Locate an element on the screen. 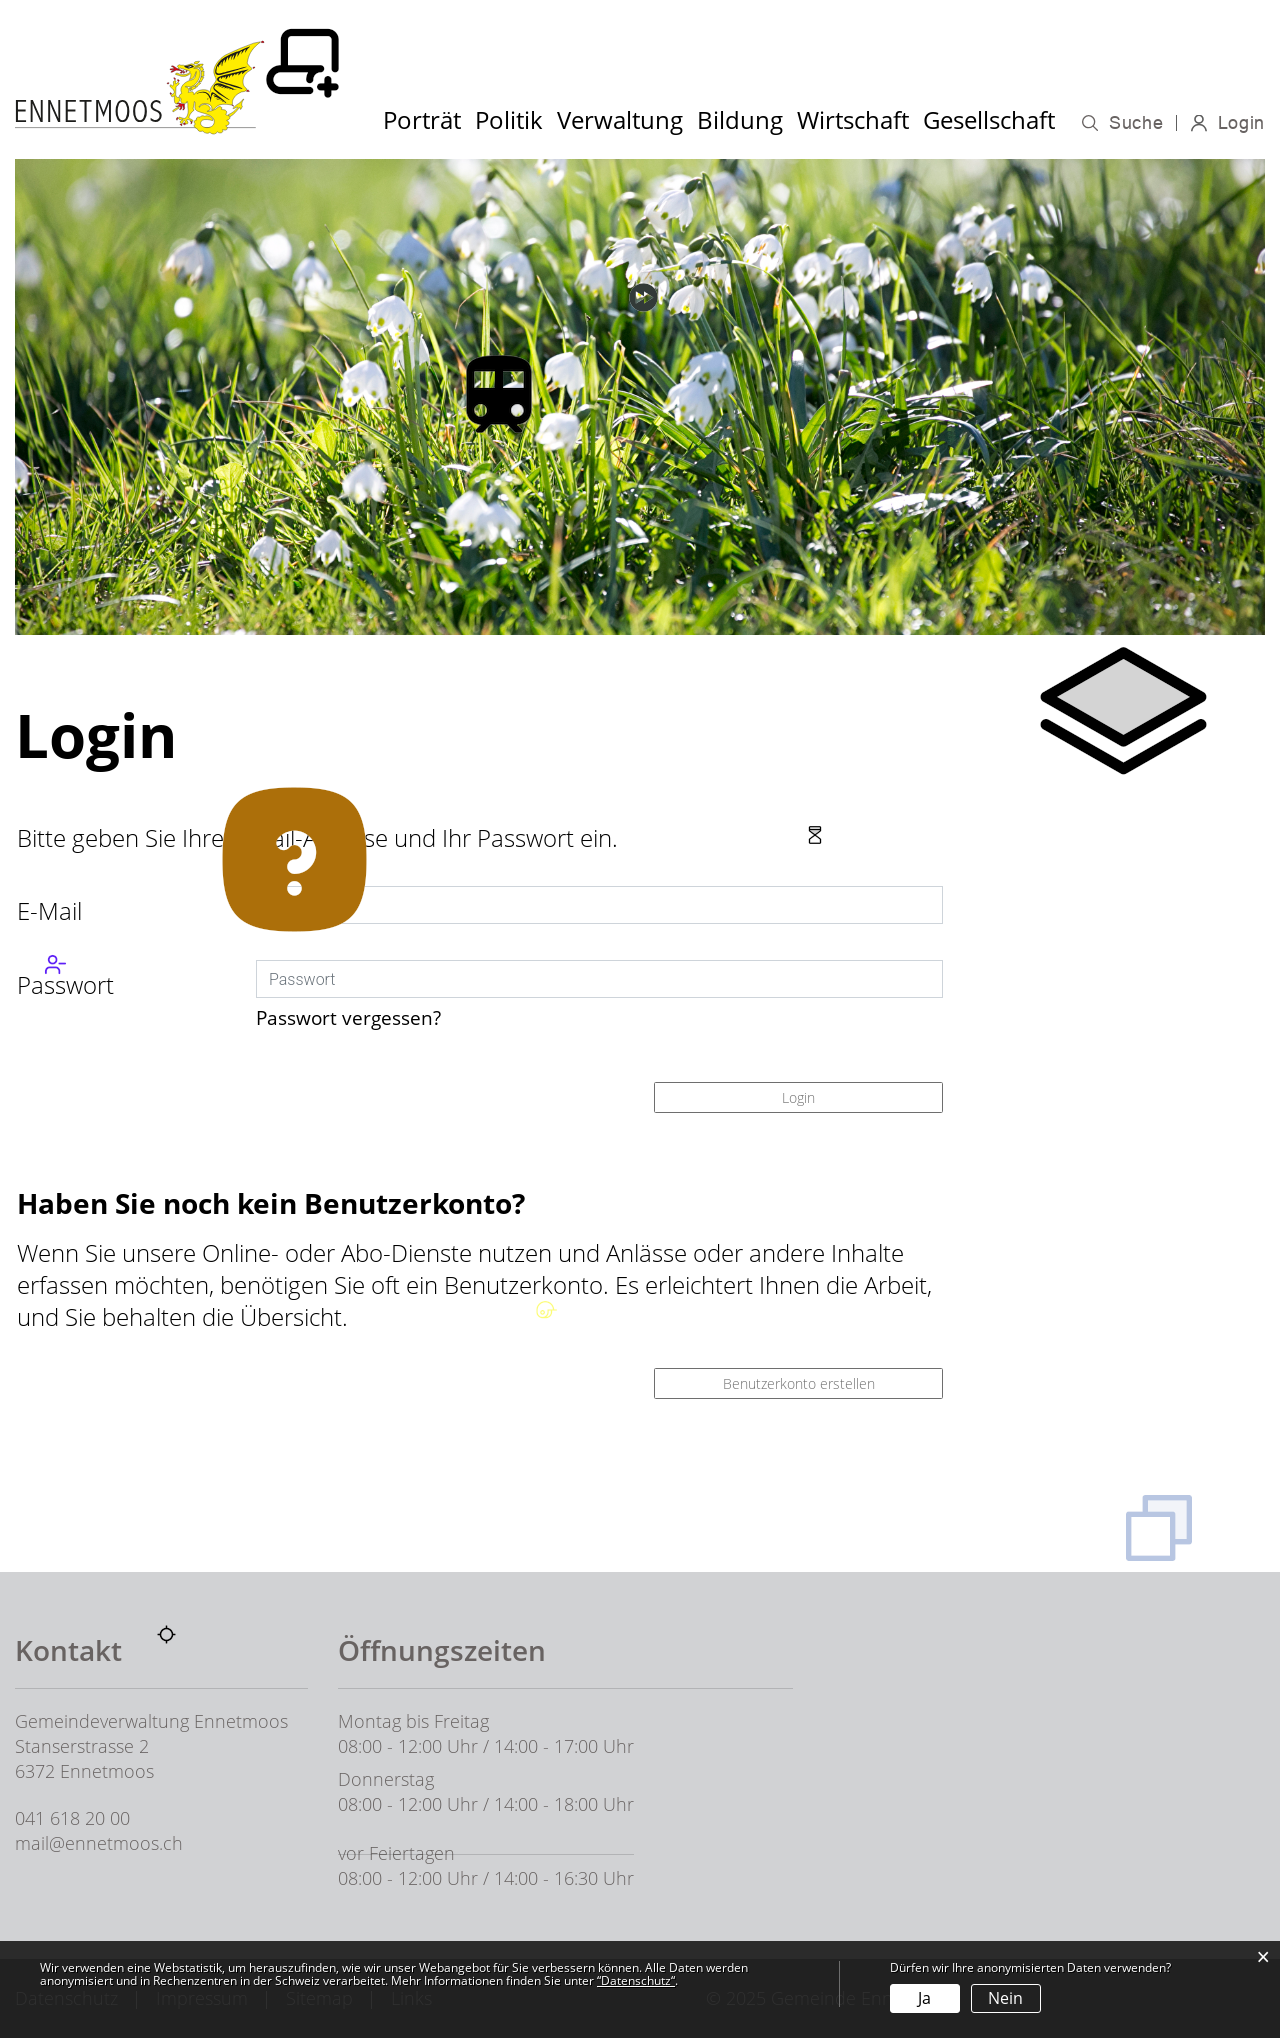 The height and width of the screenshot is (2038, 1280). create a new script or document is located at coordinates (302, 61).